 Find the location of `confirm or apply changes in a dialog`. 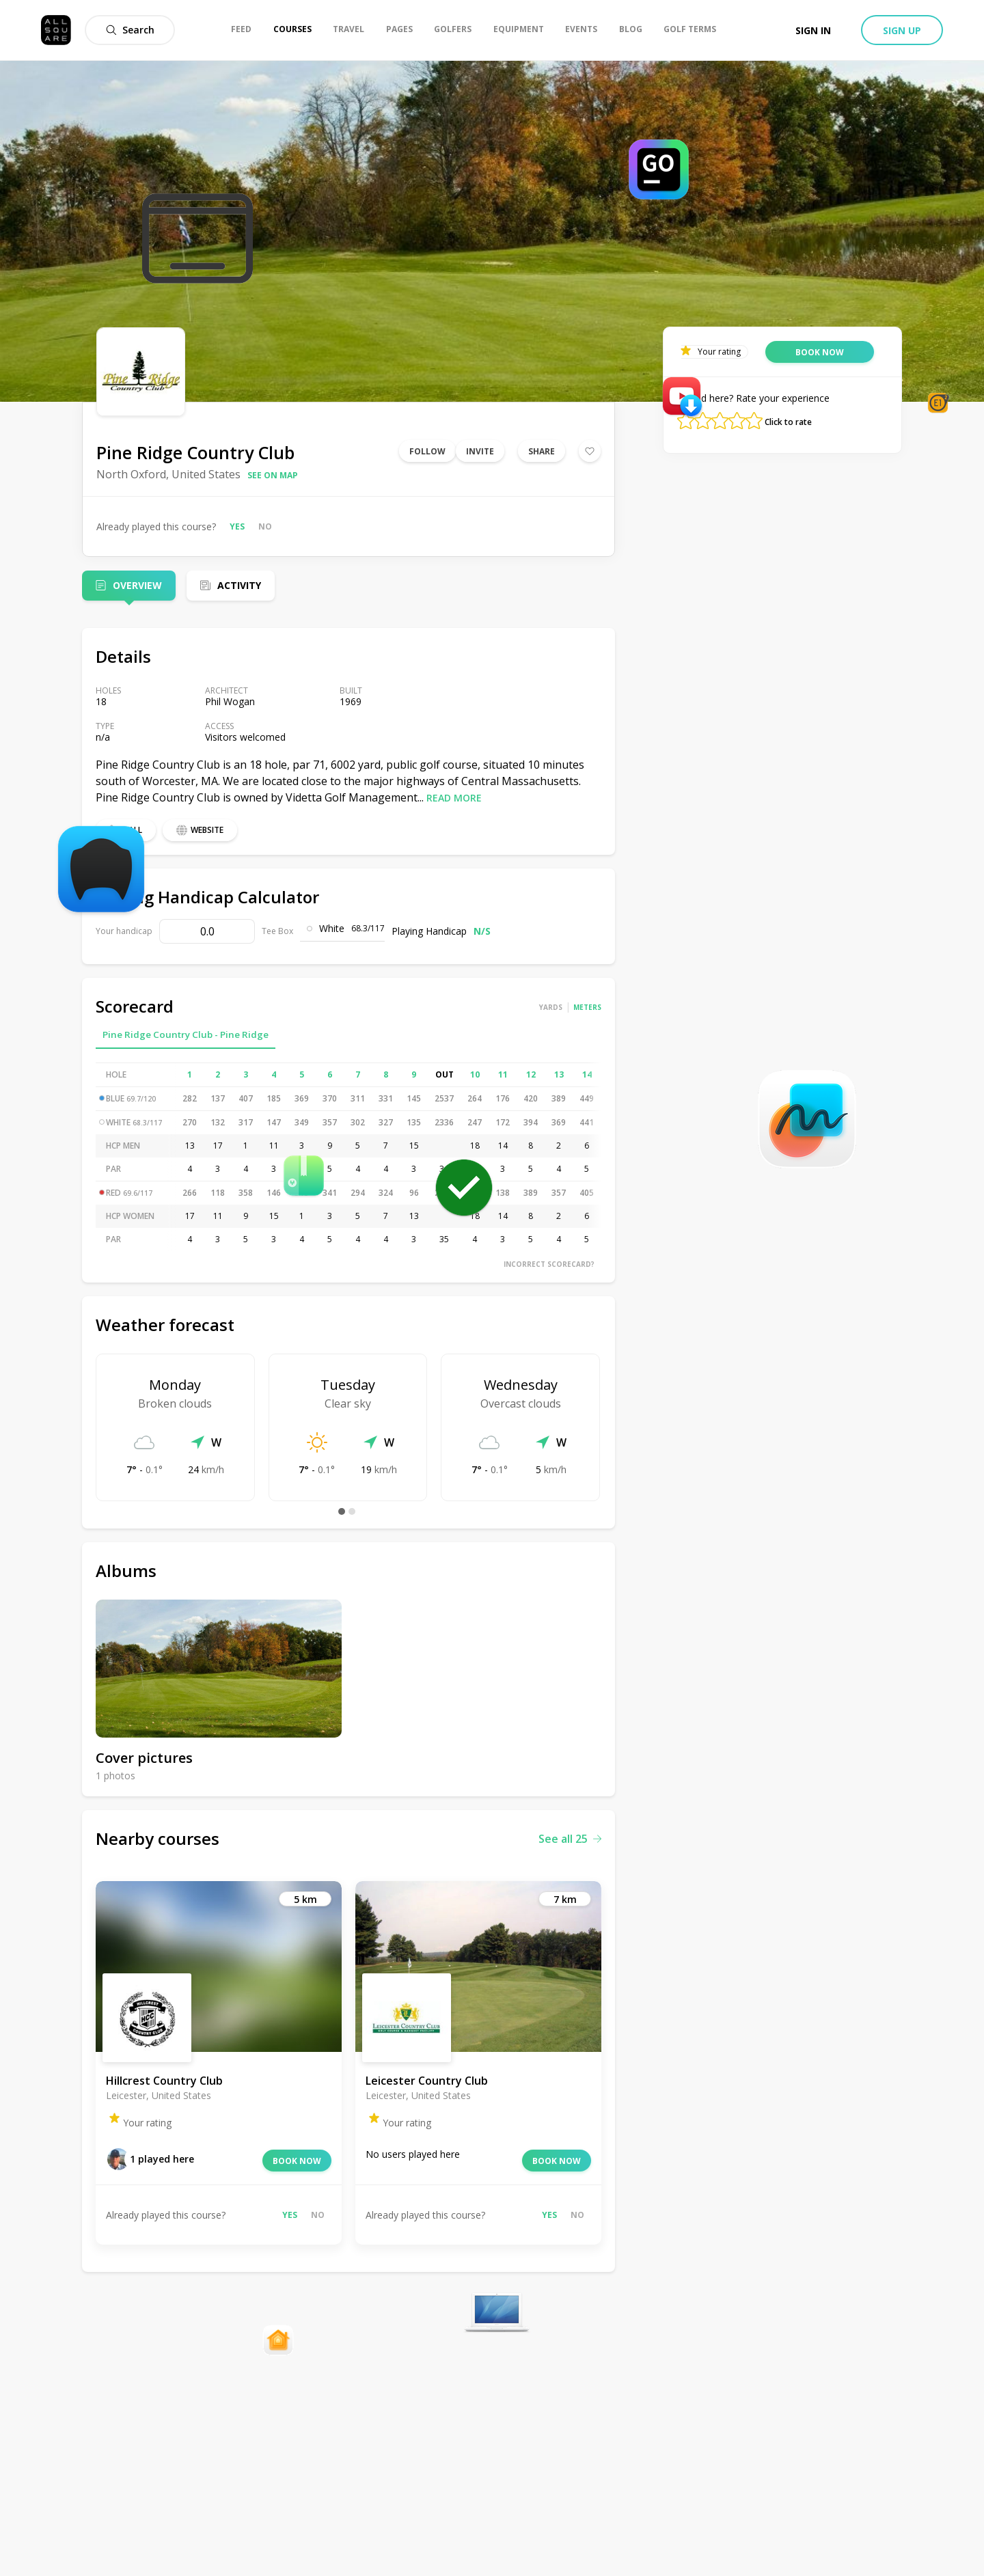

confirm or apply changes in a dialog is located at coordinates (464, 1188).